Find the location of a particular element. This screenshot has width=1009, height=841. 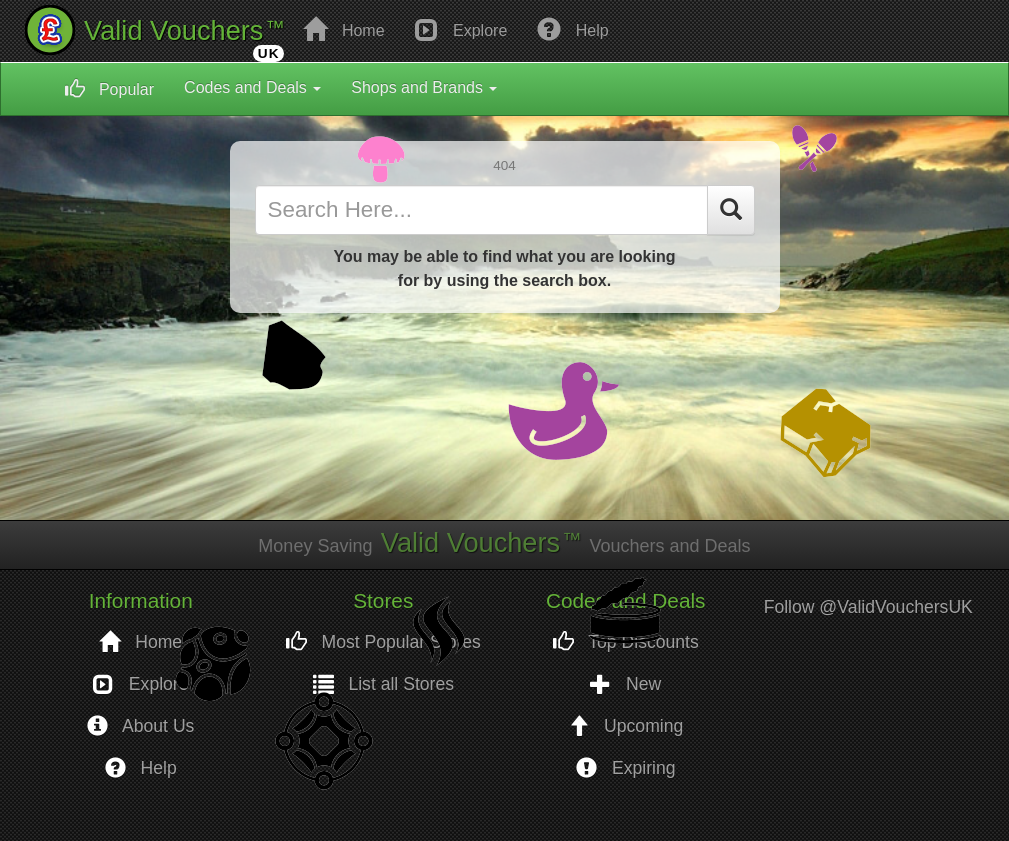

view ancient artifacts or relics in inventory is located at coordinates (825, 432).